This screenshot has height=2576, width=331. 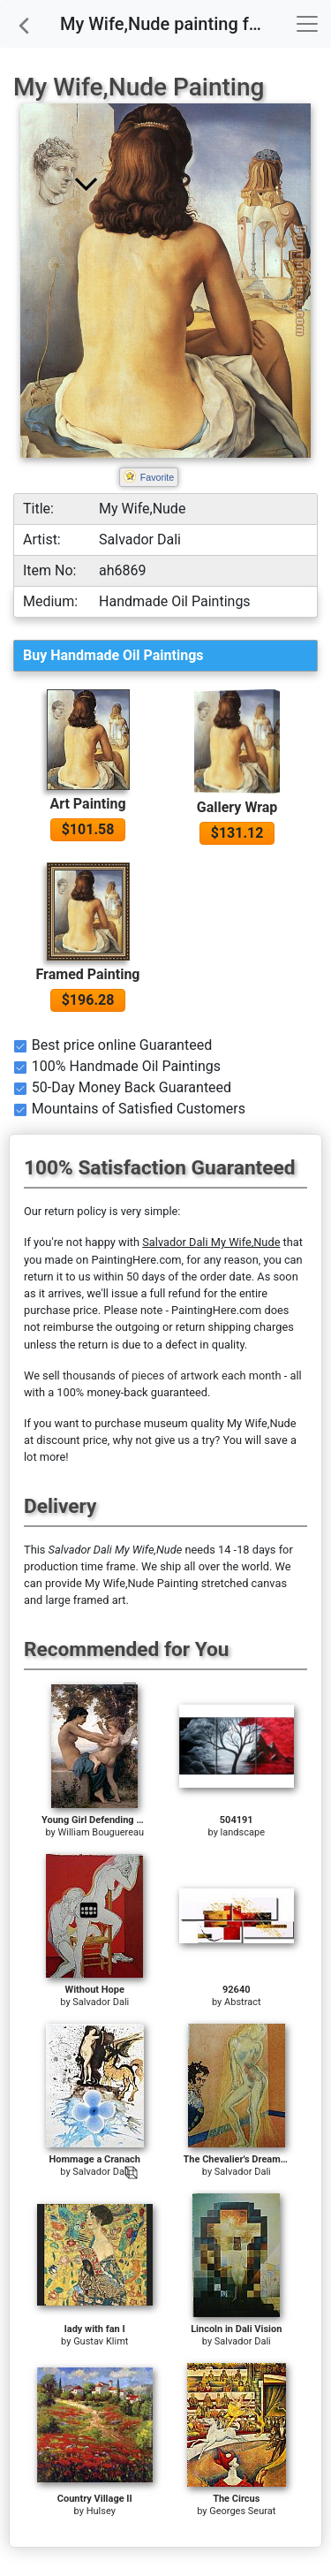 I want to click on stream content to an external display, so click(x=130, y=1688).